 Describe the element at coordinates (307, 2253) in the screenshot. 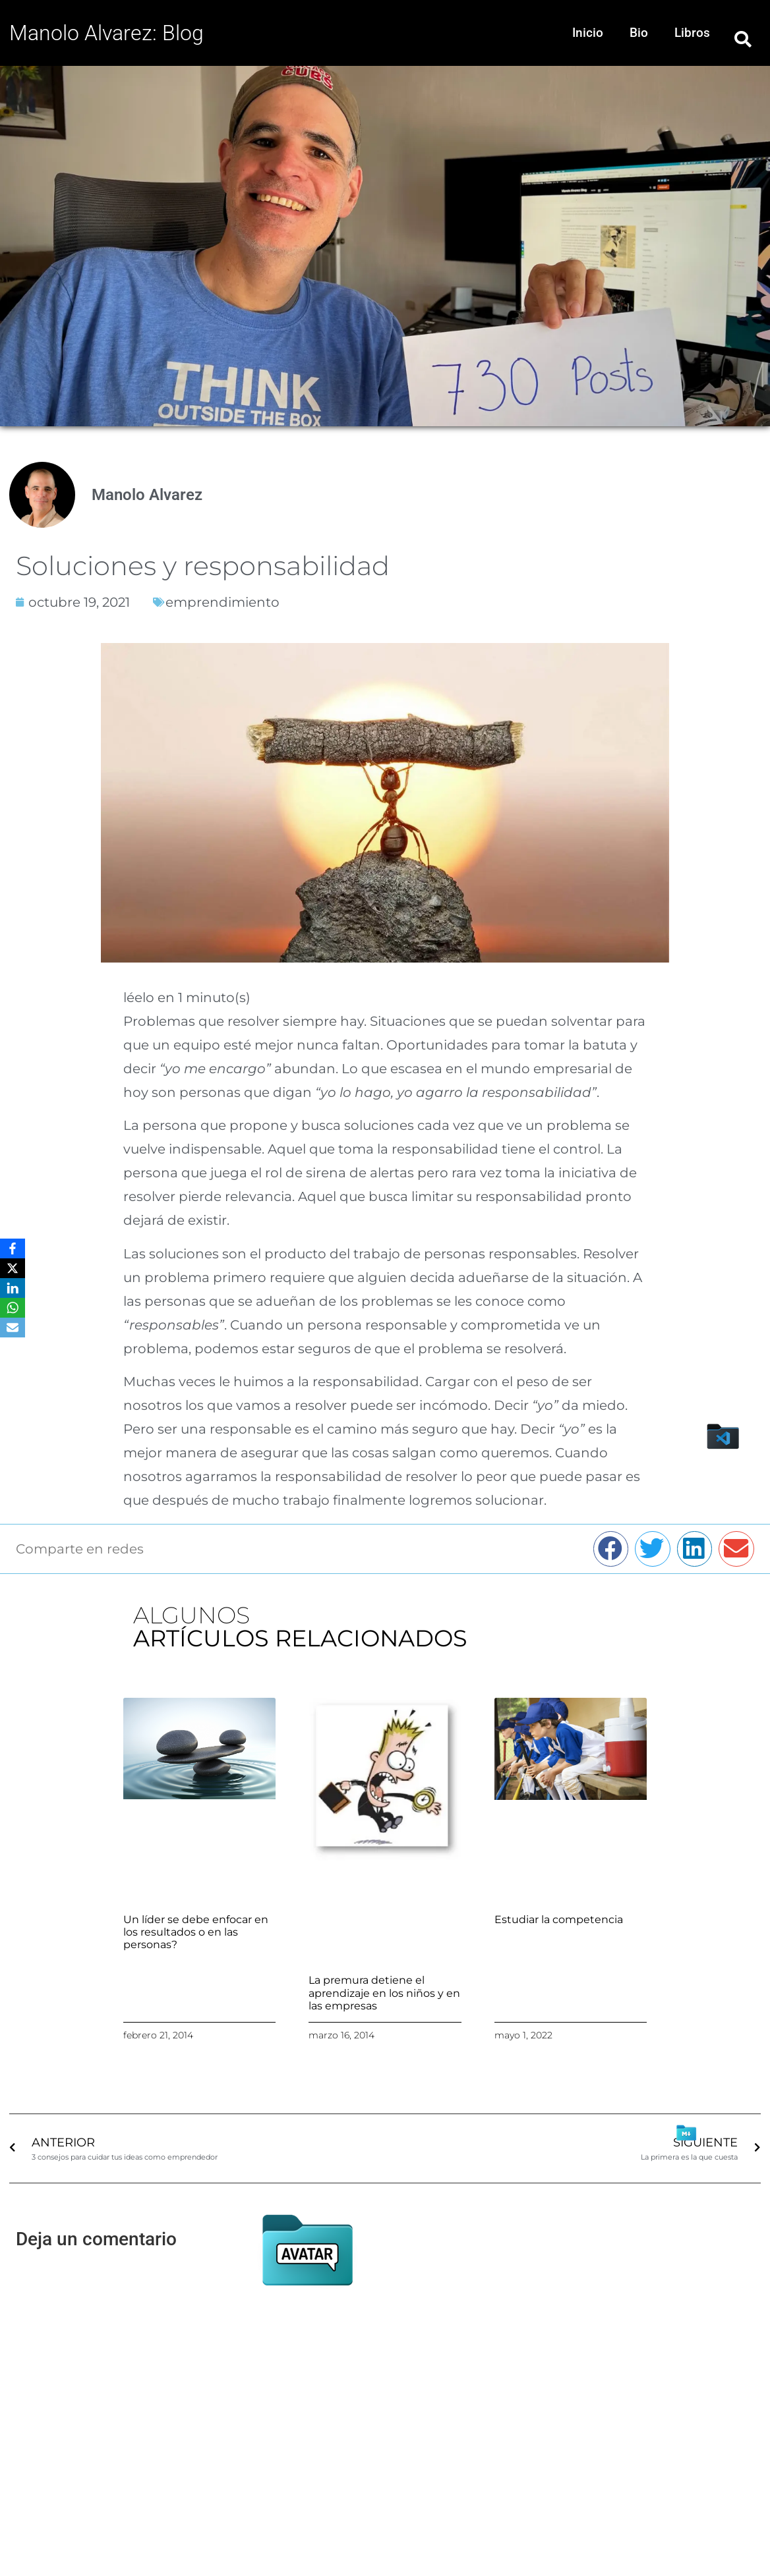

I see `open vrchat avatar files folder` at that location.